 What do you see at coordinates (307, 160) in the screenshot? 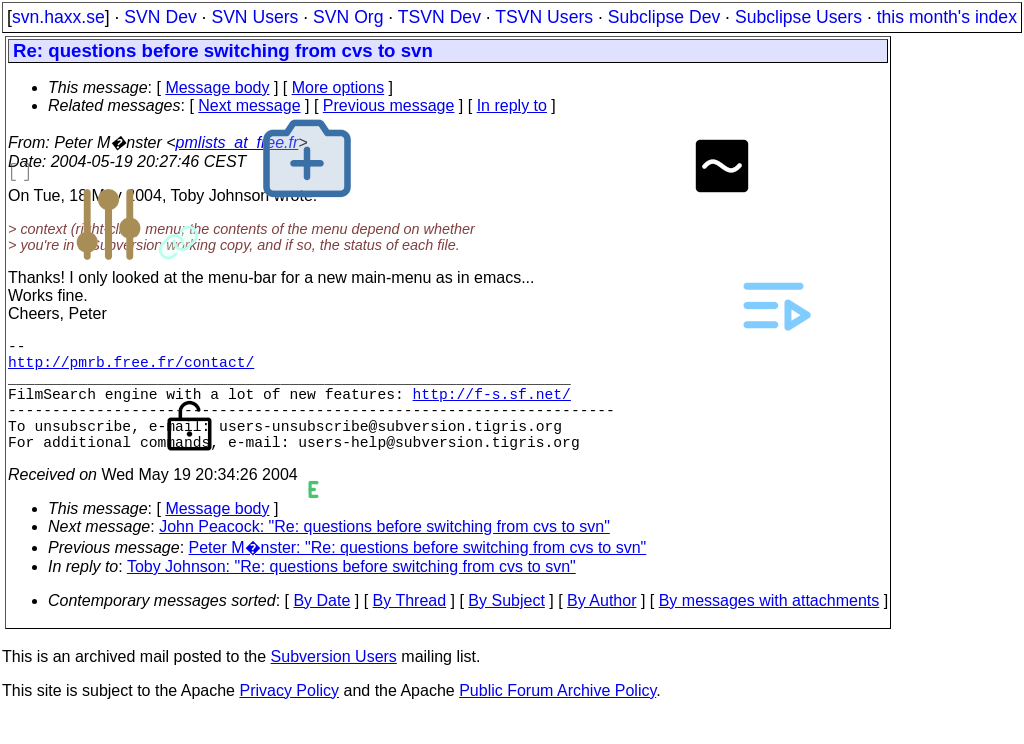
I see `add a new photo` at bounding box center [307, 160].